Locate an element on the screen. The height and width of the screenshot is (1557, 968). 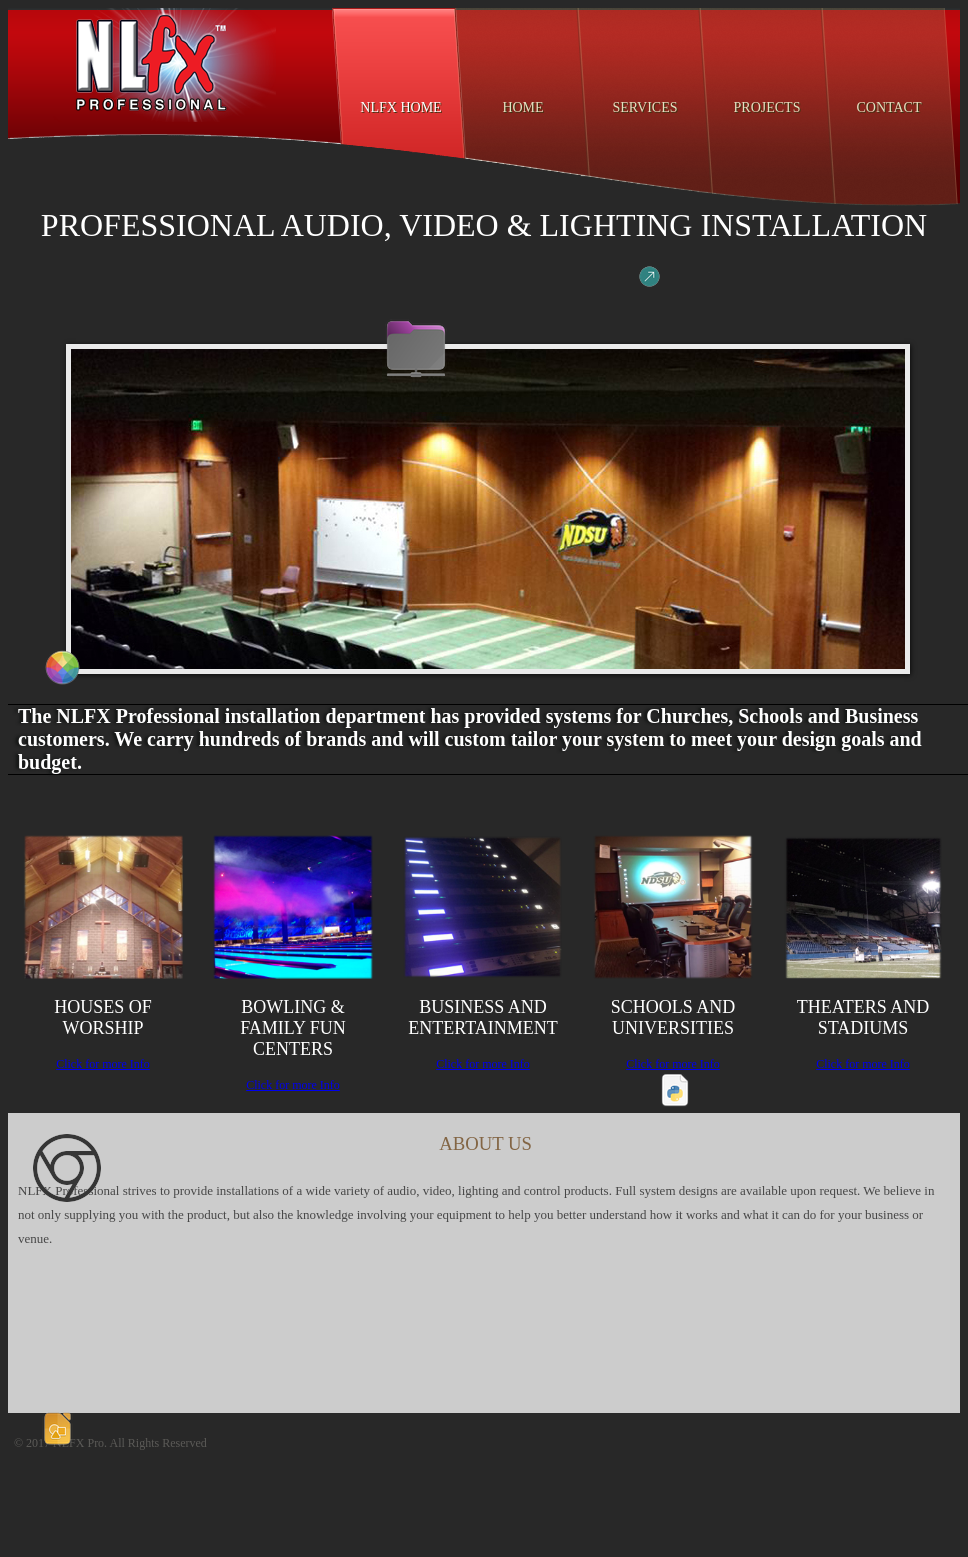
open color picker tool is located at coordinates (62, 667).